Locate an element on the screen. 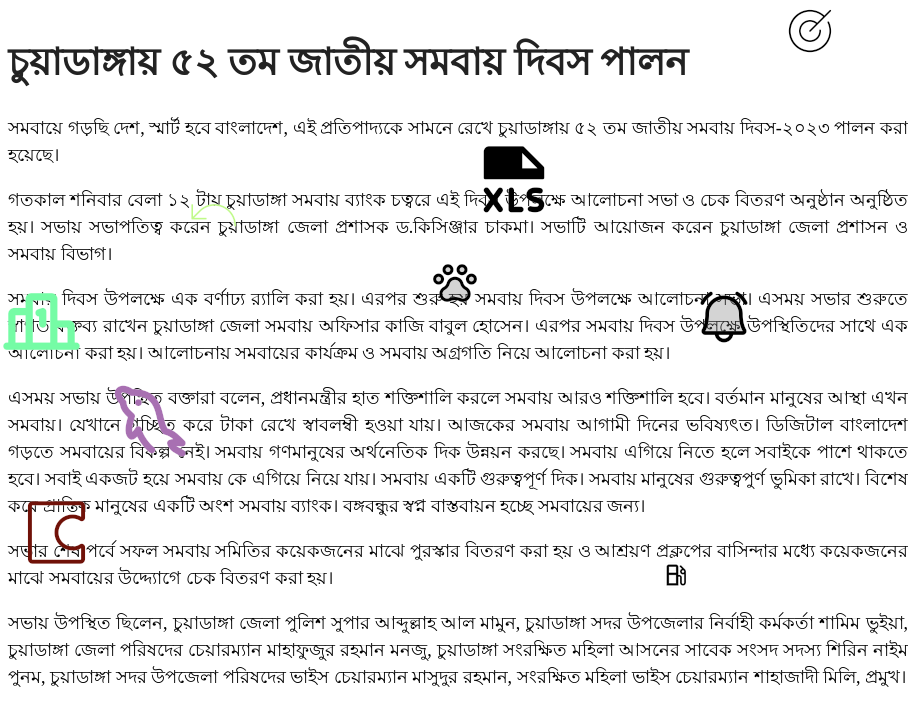 Image resolution: width=908 pixels, height=720 pixels. open coda app is located at coordinates (56, 532).